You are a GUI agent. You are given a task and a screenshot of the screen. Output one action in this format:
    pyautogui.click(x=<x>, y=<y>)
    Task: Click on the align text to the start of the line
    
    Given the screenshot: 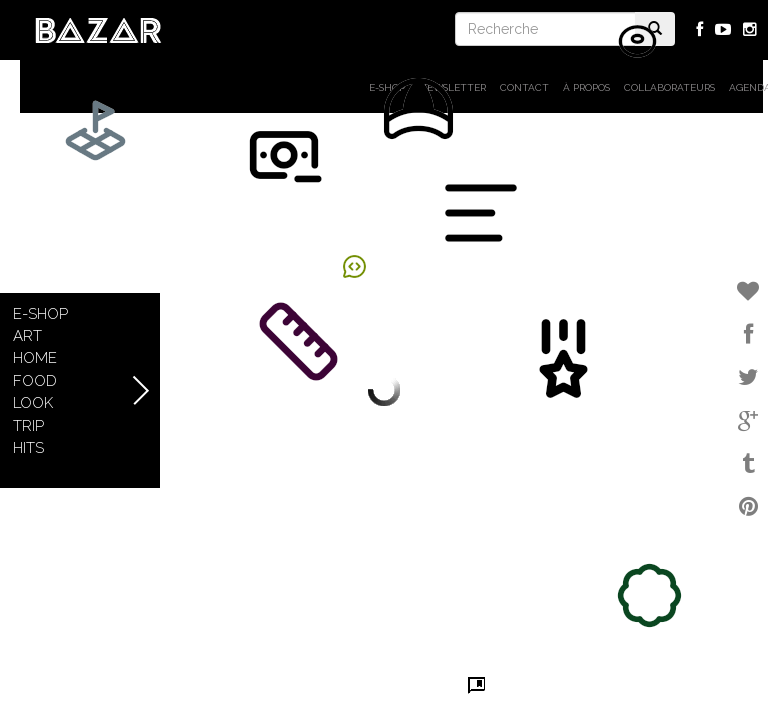 What is the action you would take?
    pyautogui.click(x=481, y=213)
    